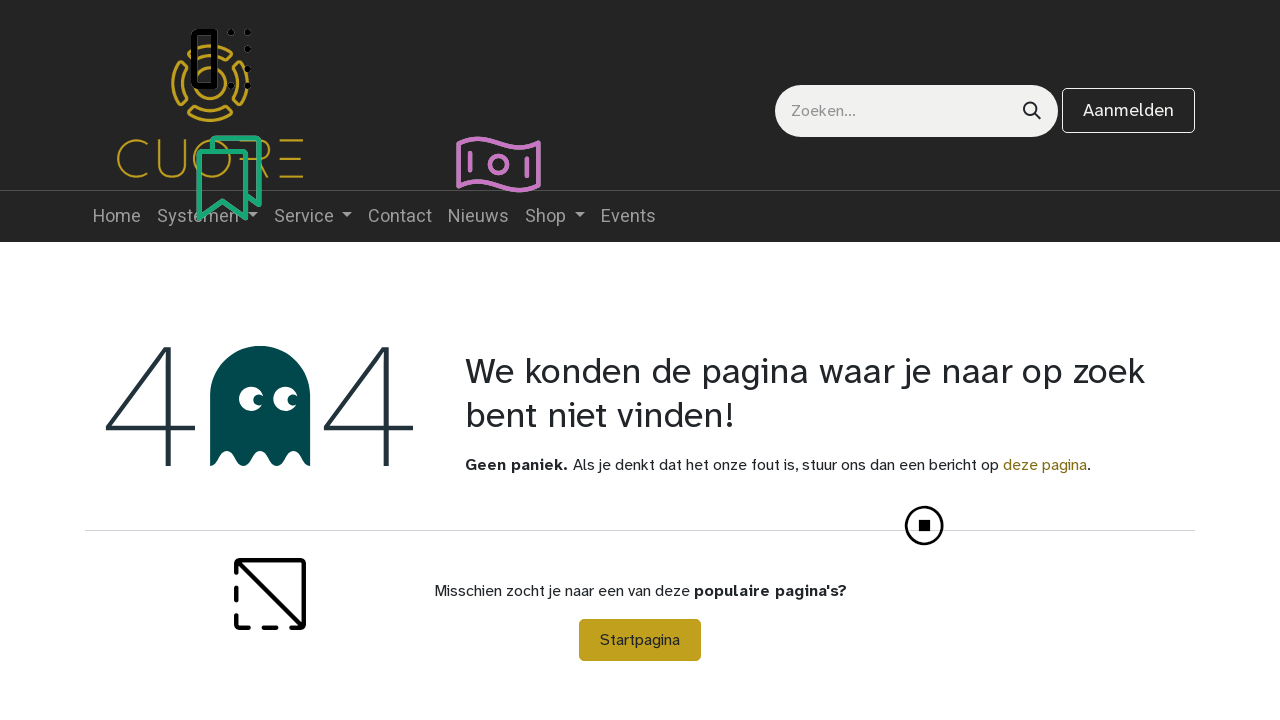 The height and width of the screenshot is (720, 1280). Describe the element at coordinates (270, 594) in the screenshot. I see `invert current selection` at that location.